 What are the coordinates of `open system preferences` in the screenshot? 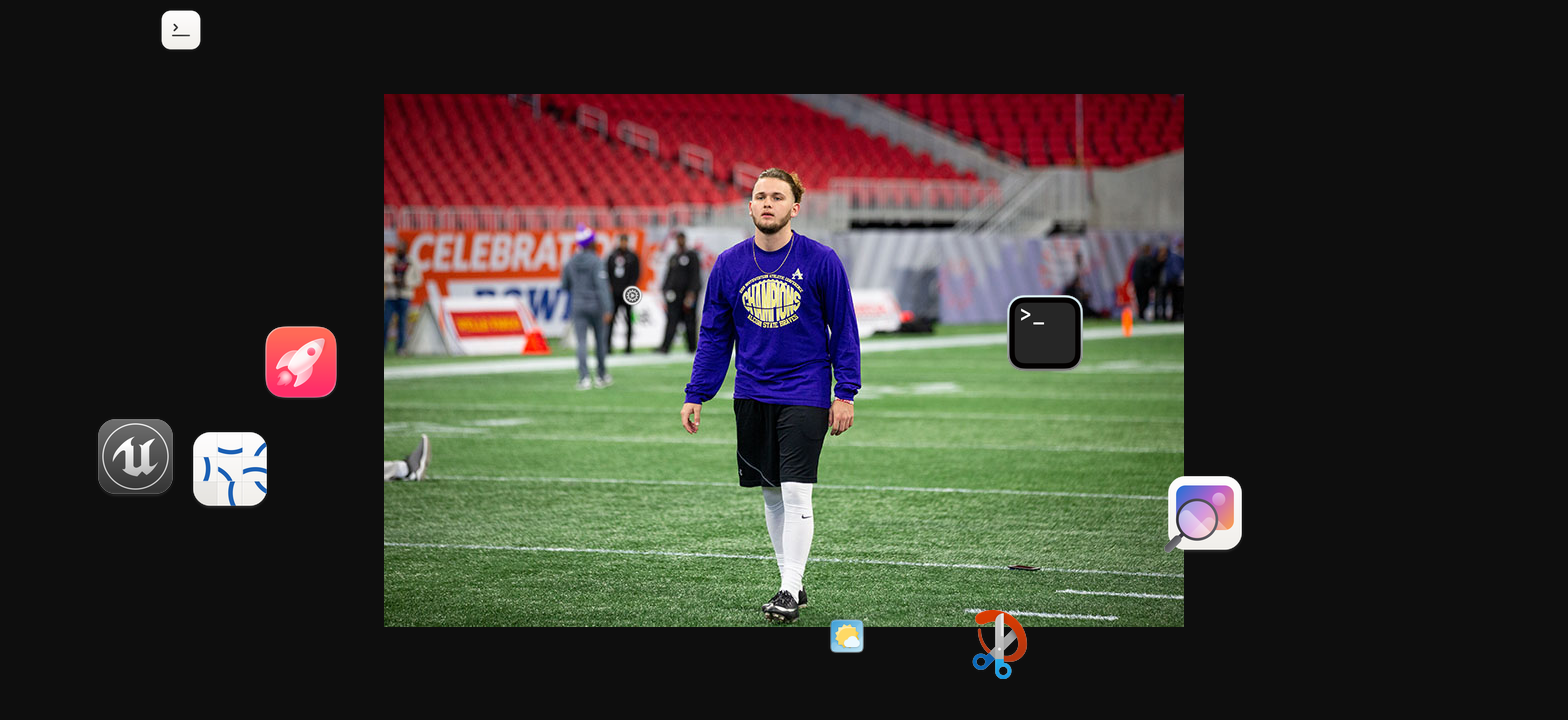 It's located at (632, 295).